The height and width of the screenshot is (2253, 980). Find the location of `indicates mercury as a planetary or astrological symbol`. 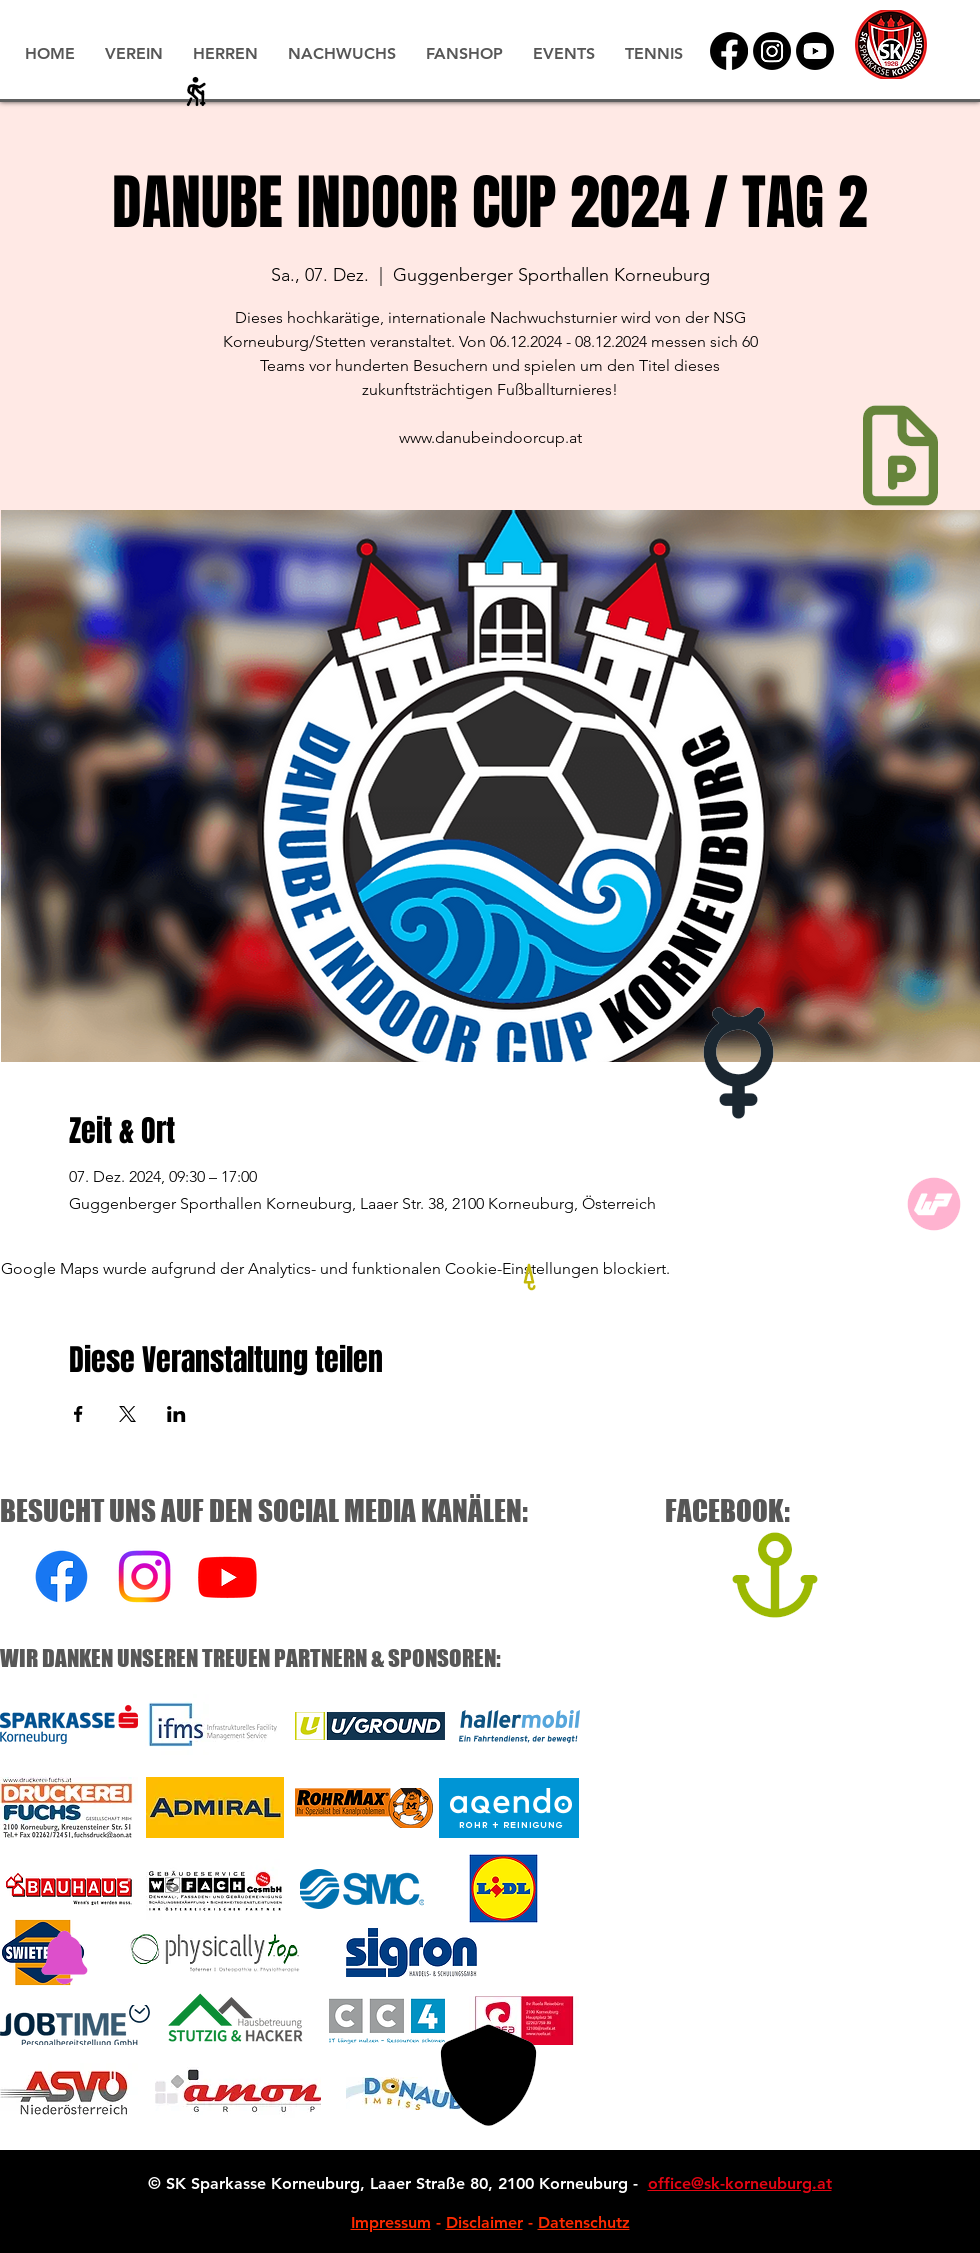

indicates mercury as a planetary or astrological symbol is located at coordinates (738, 1061).